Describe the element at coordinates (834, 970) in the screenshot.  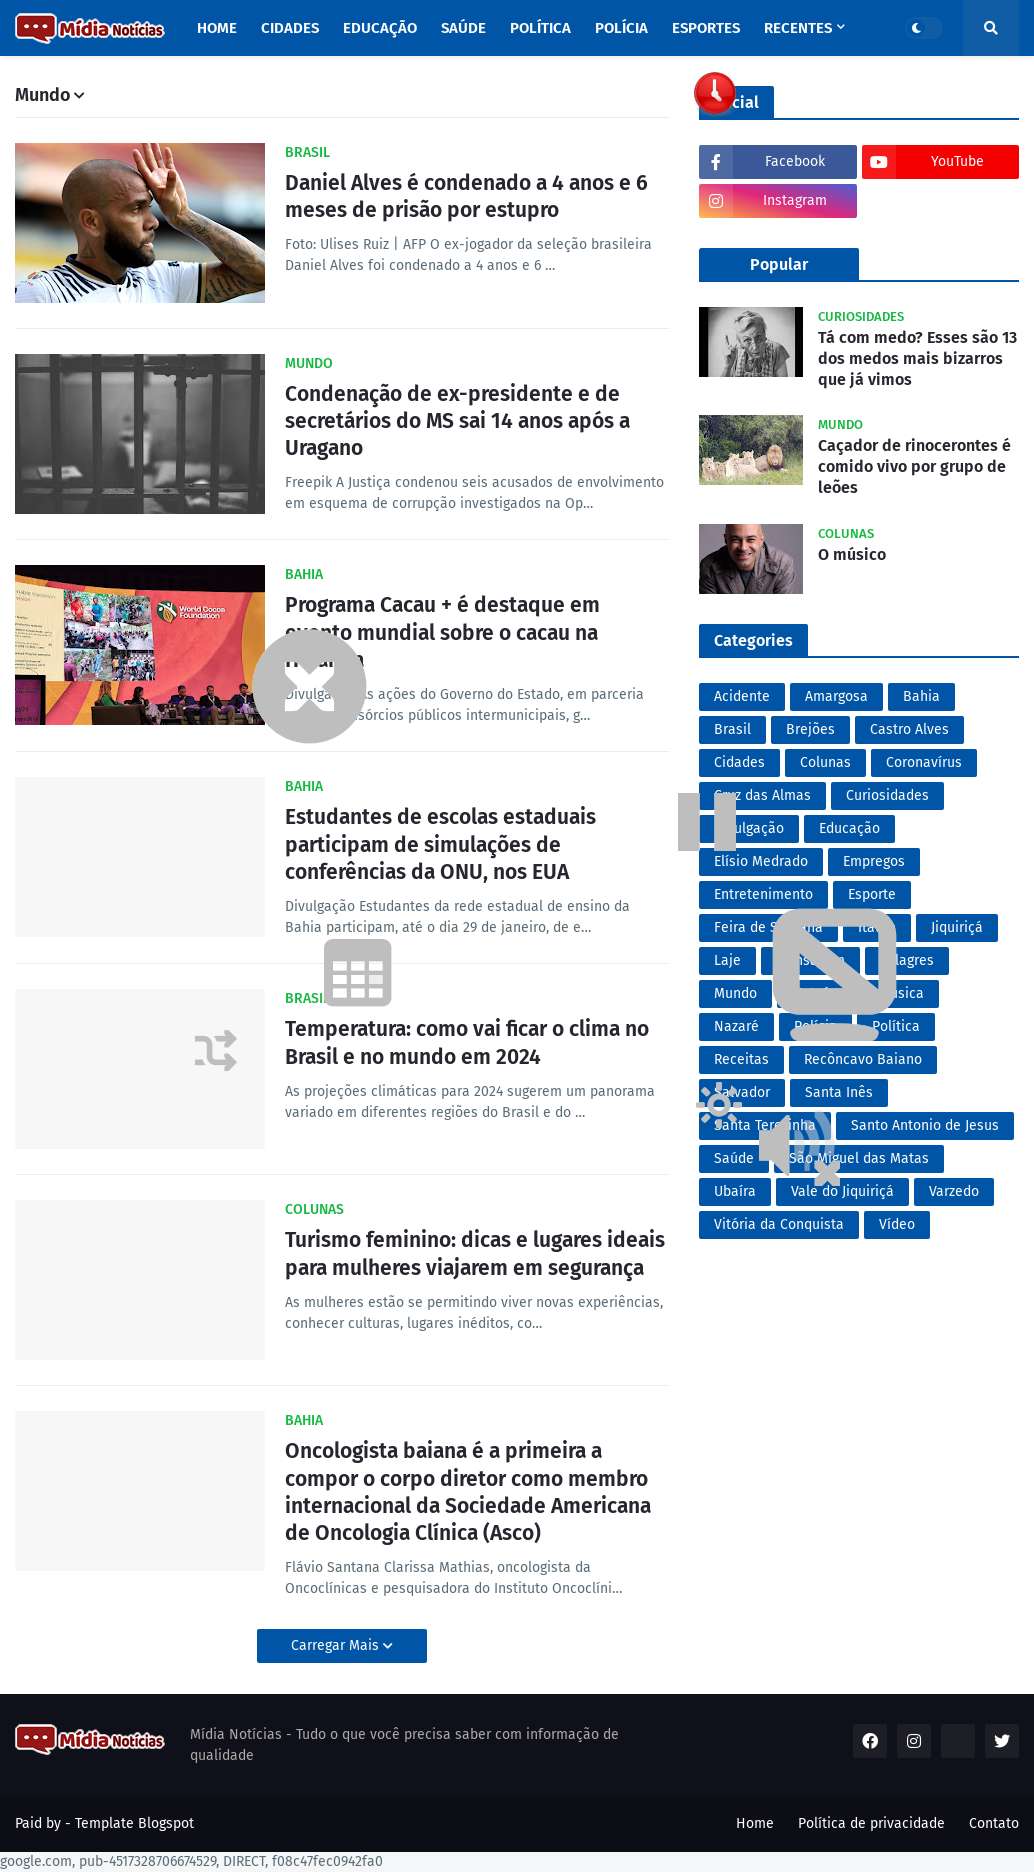
I see `adjust display or monitor settings` at that location.